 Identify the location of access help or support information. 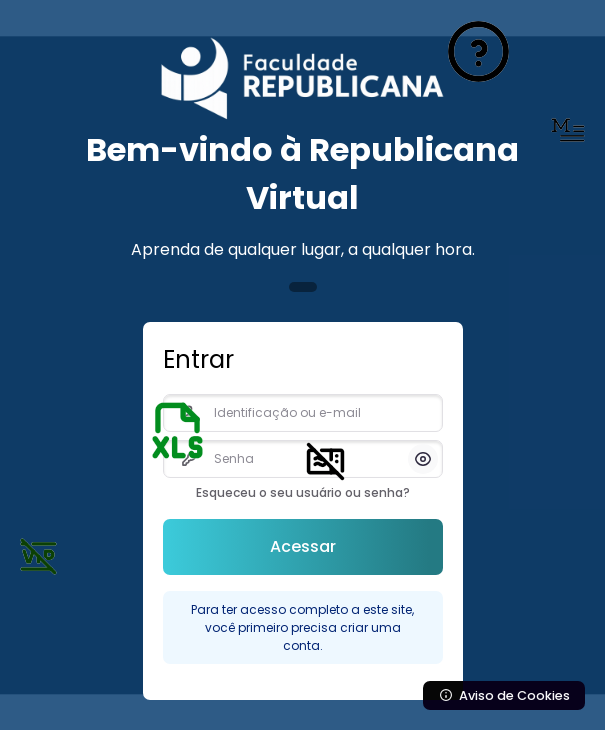
(478, 51).